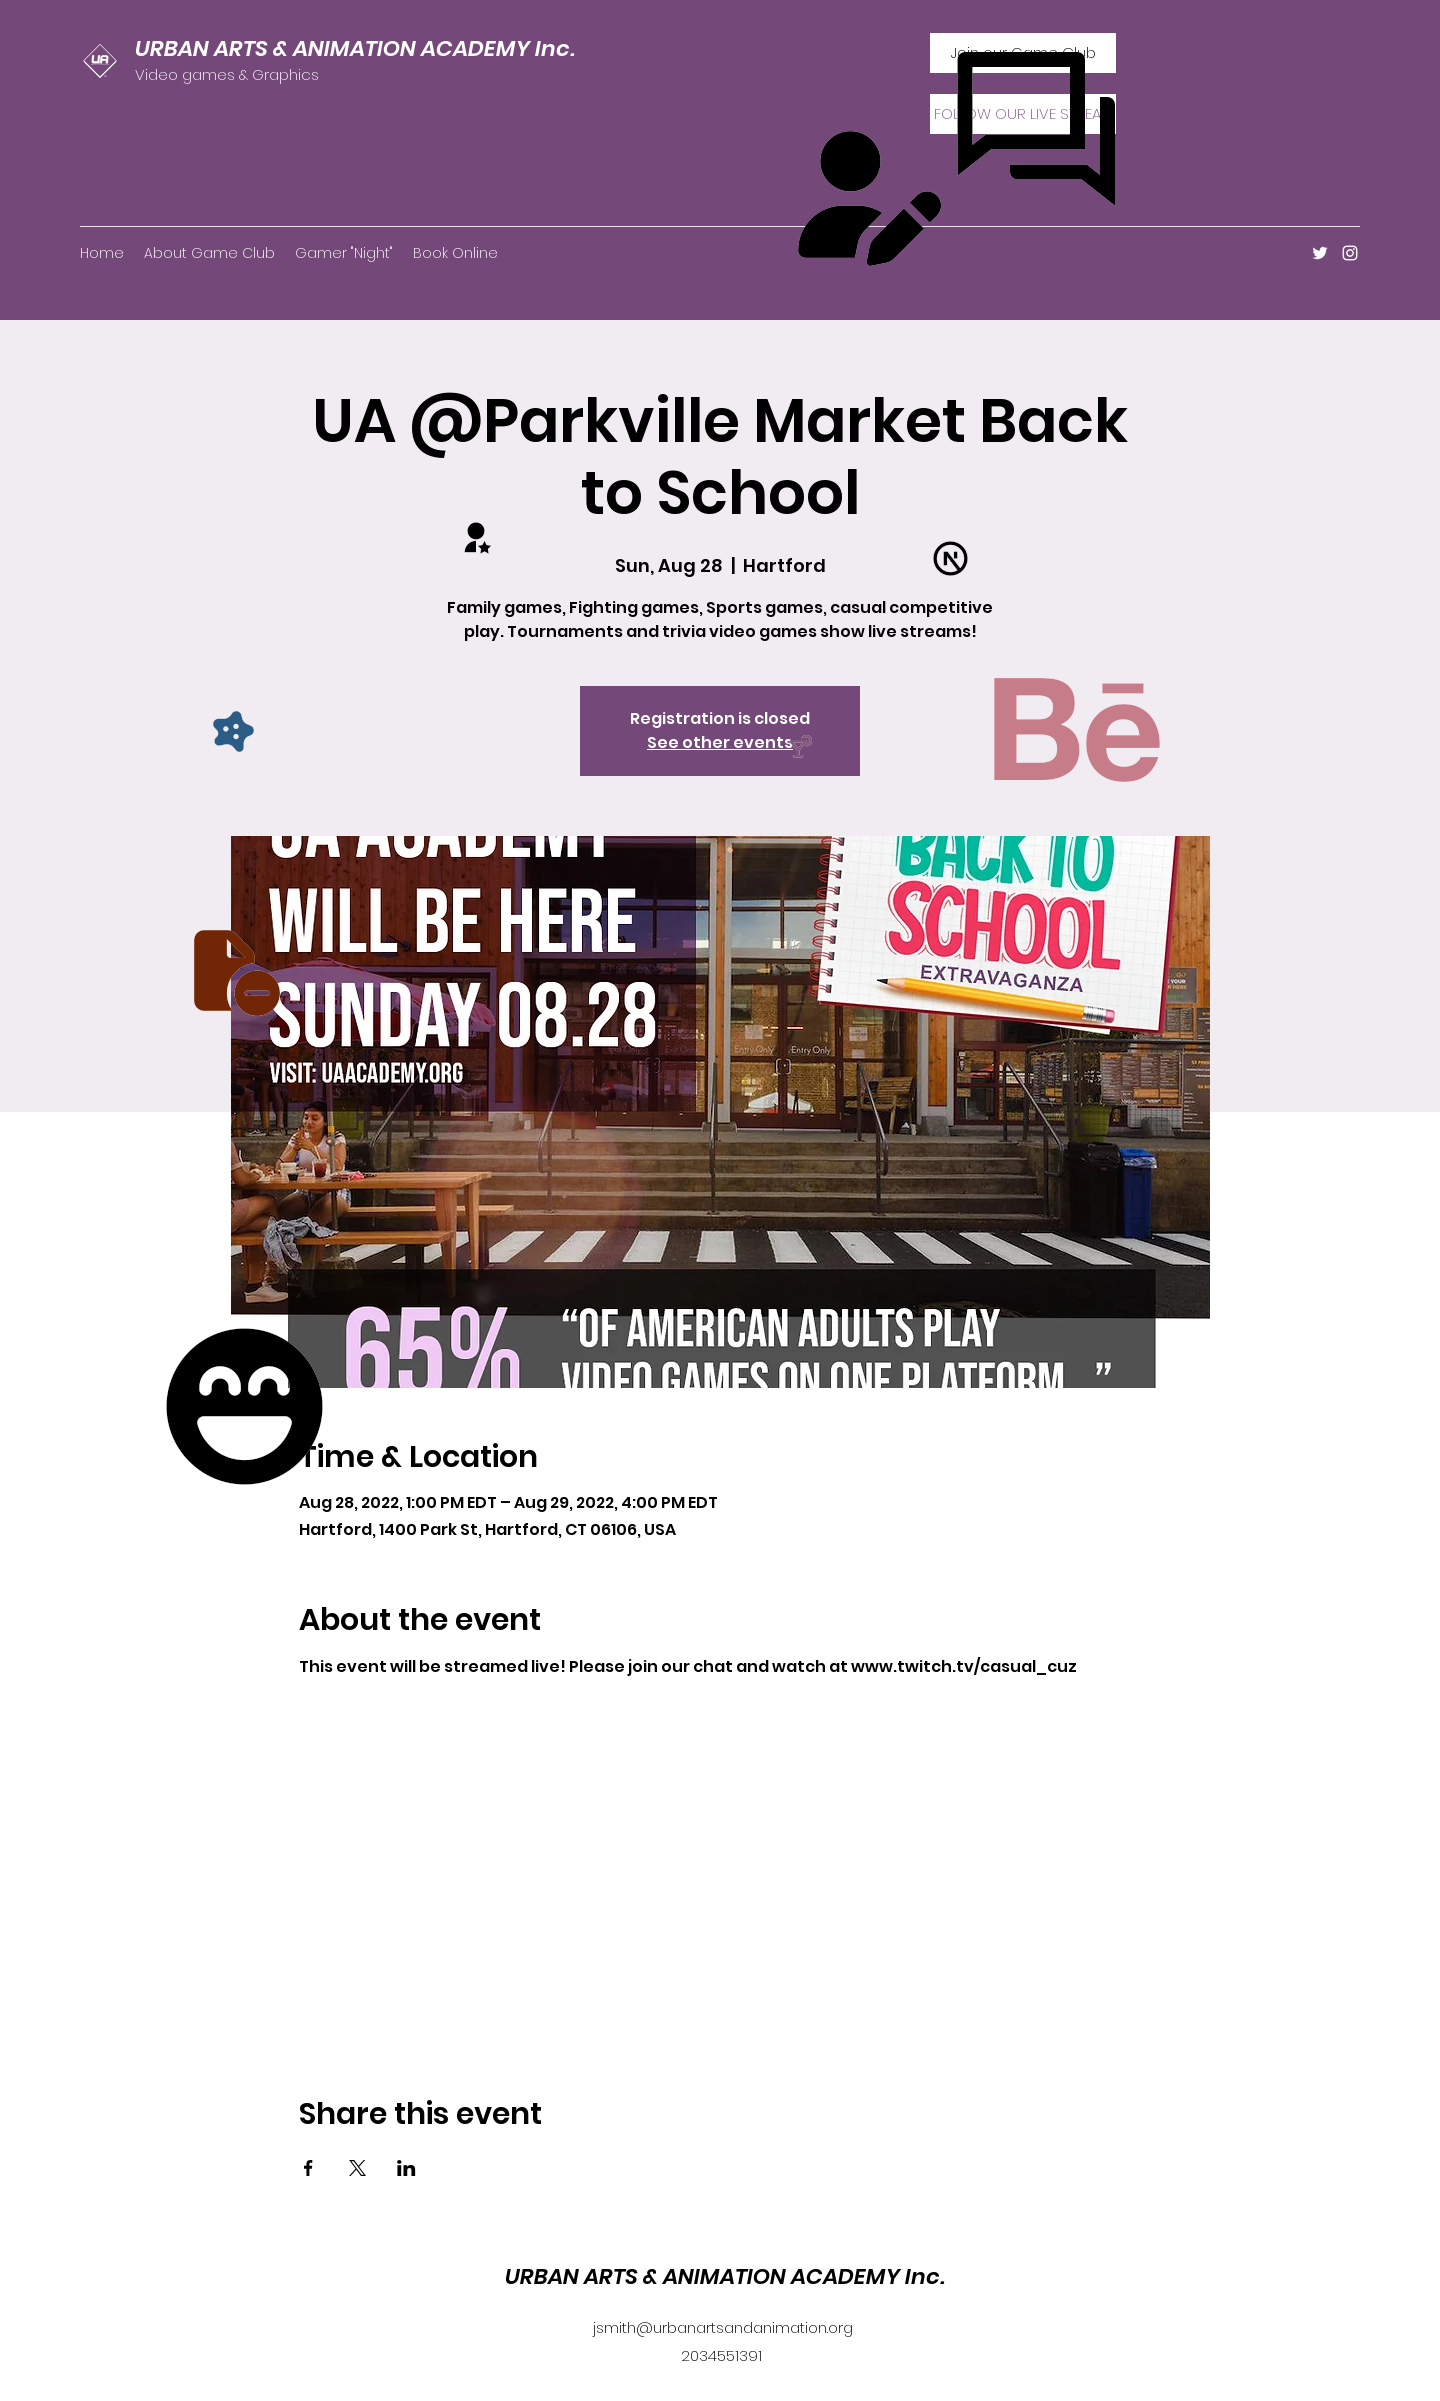 This screenshot has height=2401, width=1440. I want to click on access bar or cocktail menu, so click(799, 747).